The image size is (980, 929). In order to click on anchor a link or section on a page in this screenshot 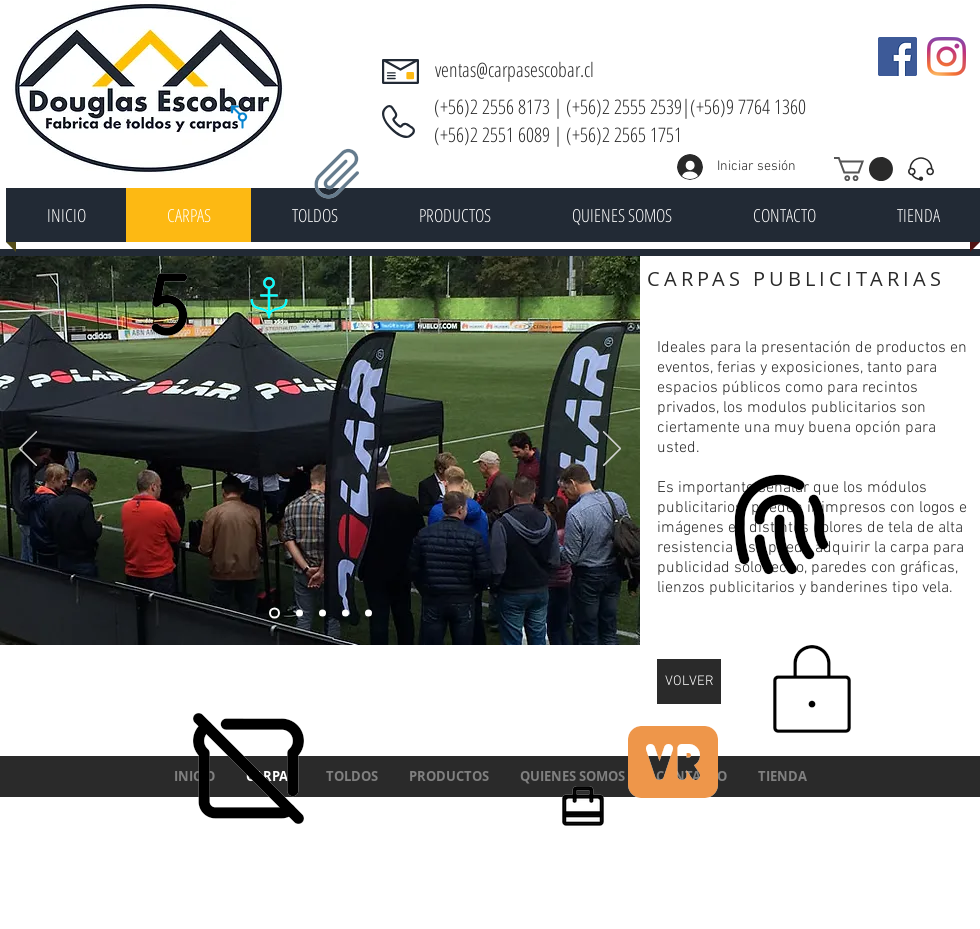, I will do `click(269, 297)`.